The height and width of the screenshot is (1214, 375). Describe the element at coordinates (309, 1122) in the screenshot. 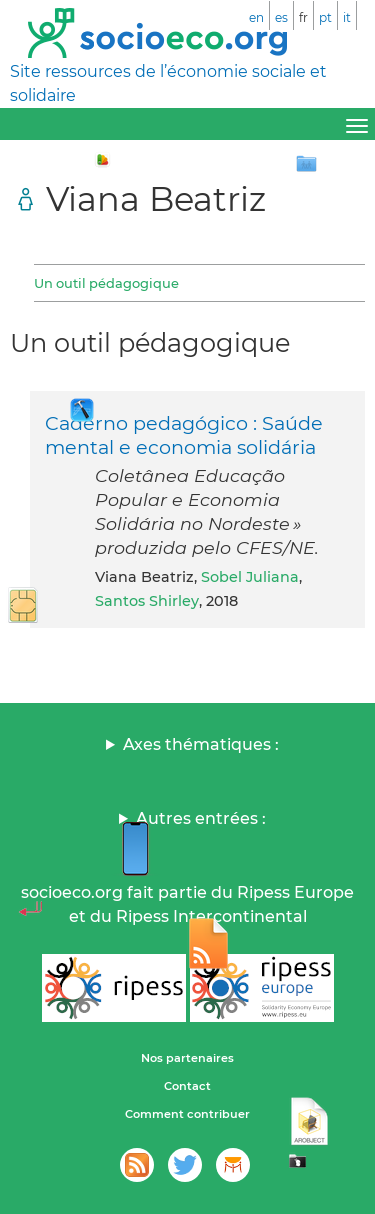

I see `open an augmented reality file or object` at that location.